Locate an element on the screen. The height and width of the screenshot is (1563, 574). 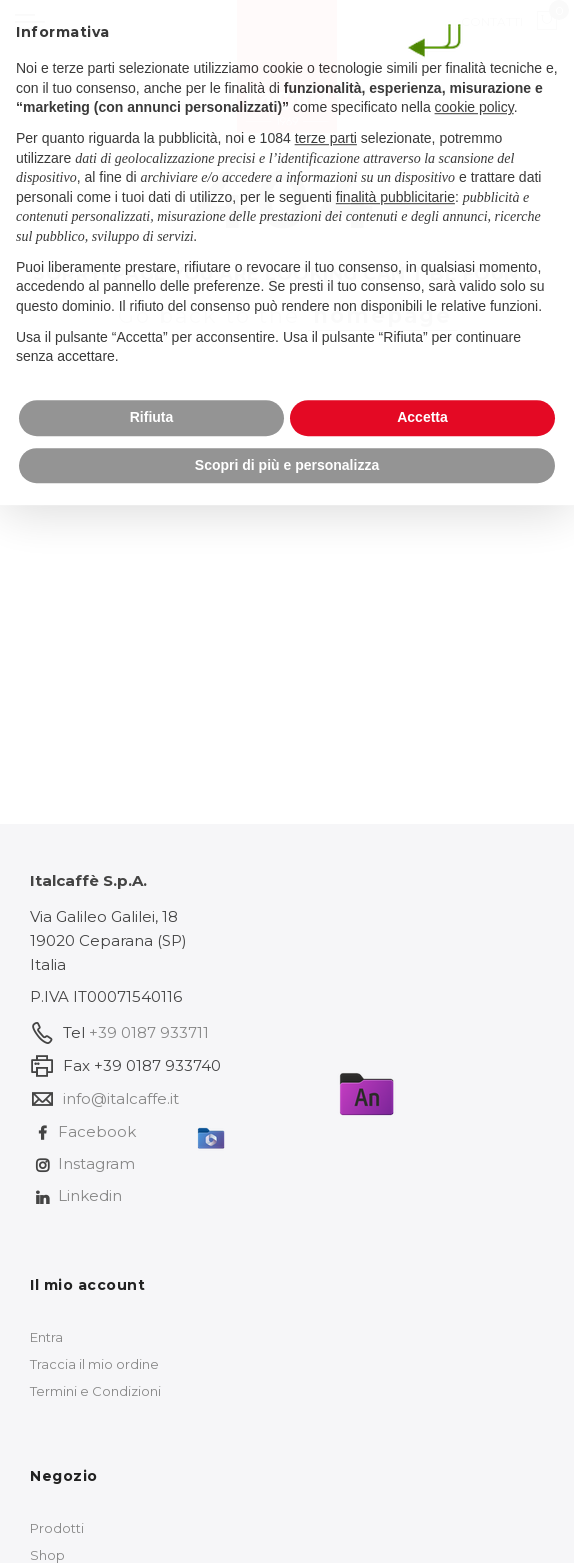
reply to all recipients in an email thread is located at coordinates (433, 36).